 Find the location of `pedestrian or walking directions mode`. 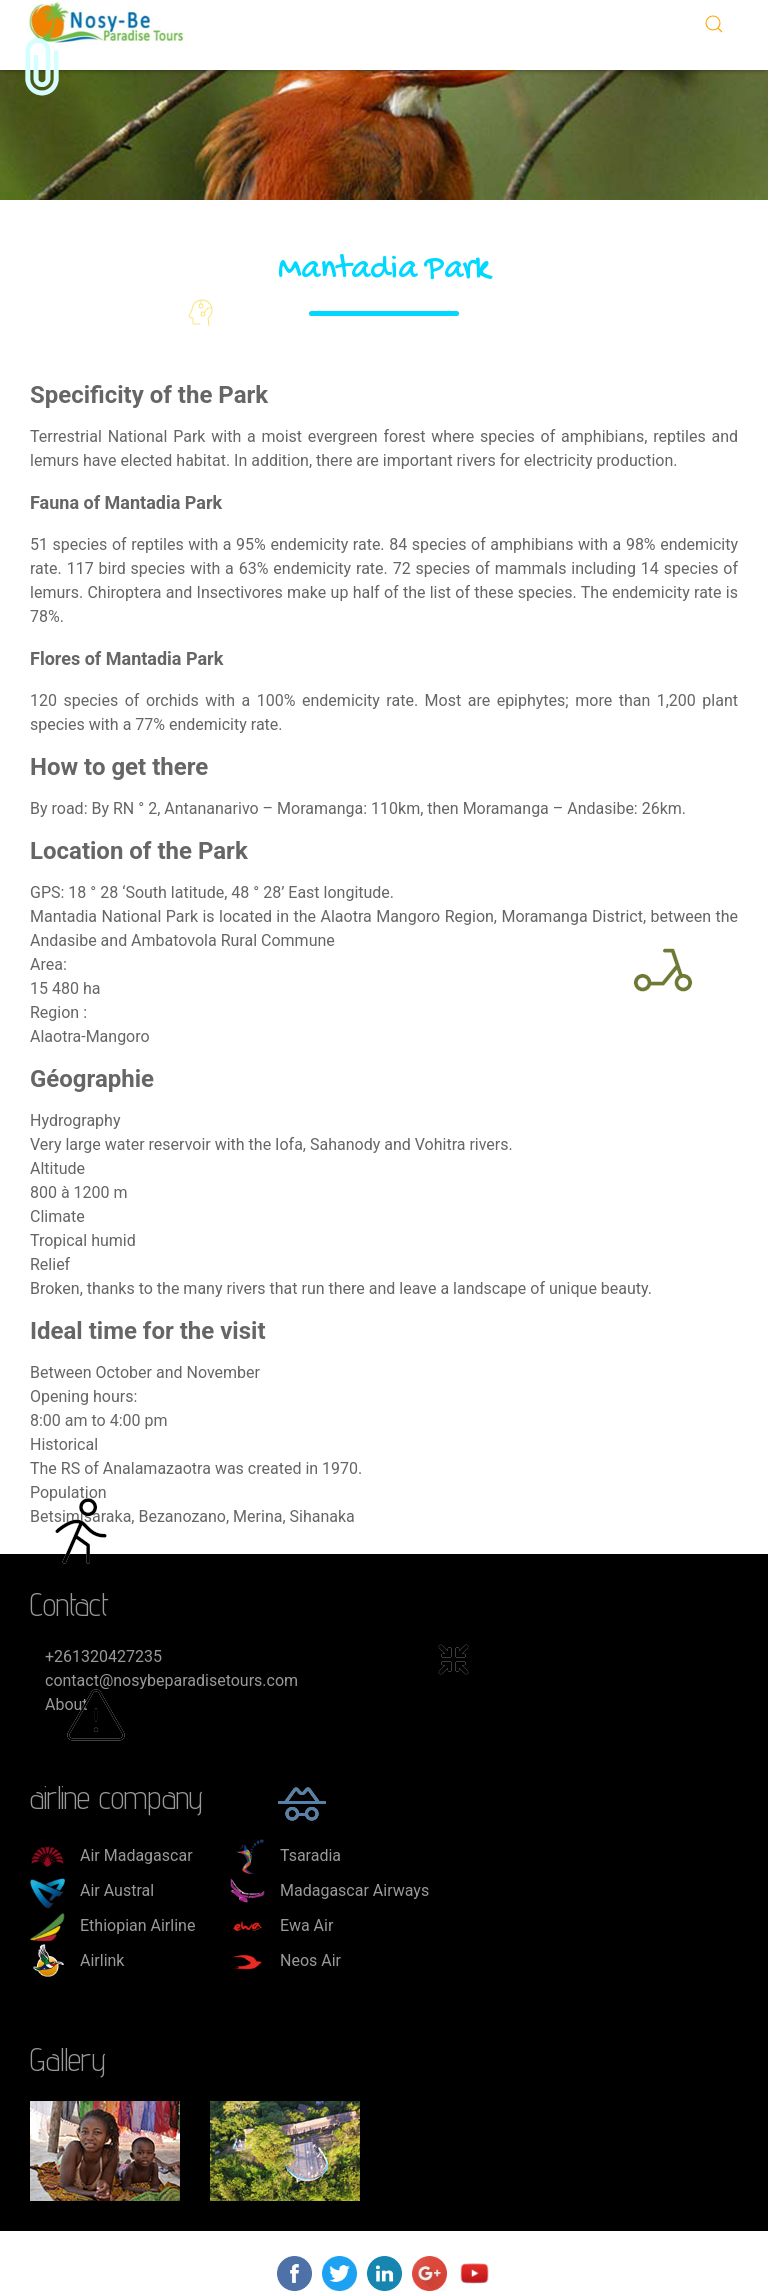

pedestrian or walking directions mode is located at coordinates (81, 1531).